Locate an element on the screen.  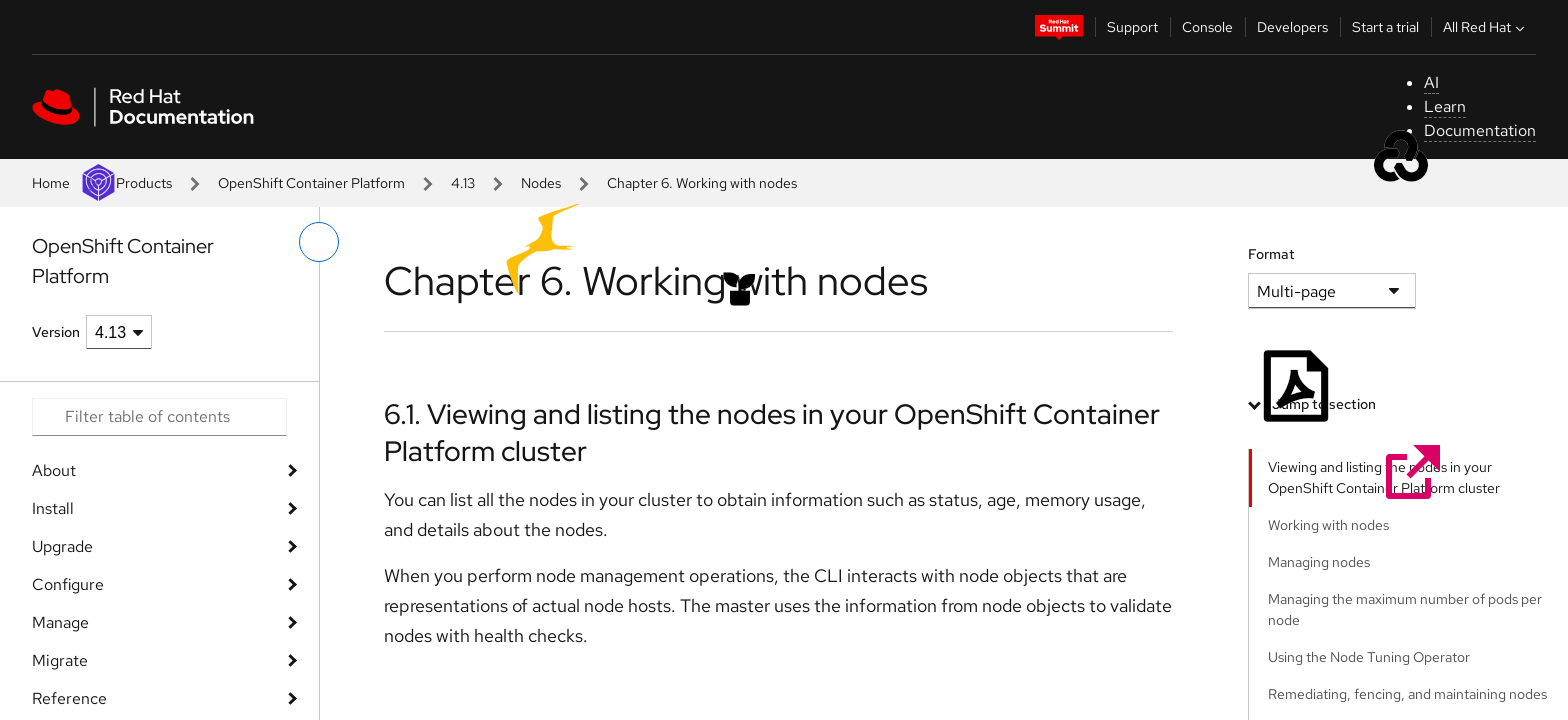
rclone cloud sync application is located at coordinates (1401, 156).